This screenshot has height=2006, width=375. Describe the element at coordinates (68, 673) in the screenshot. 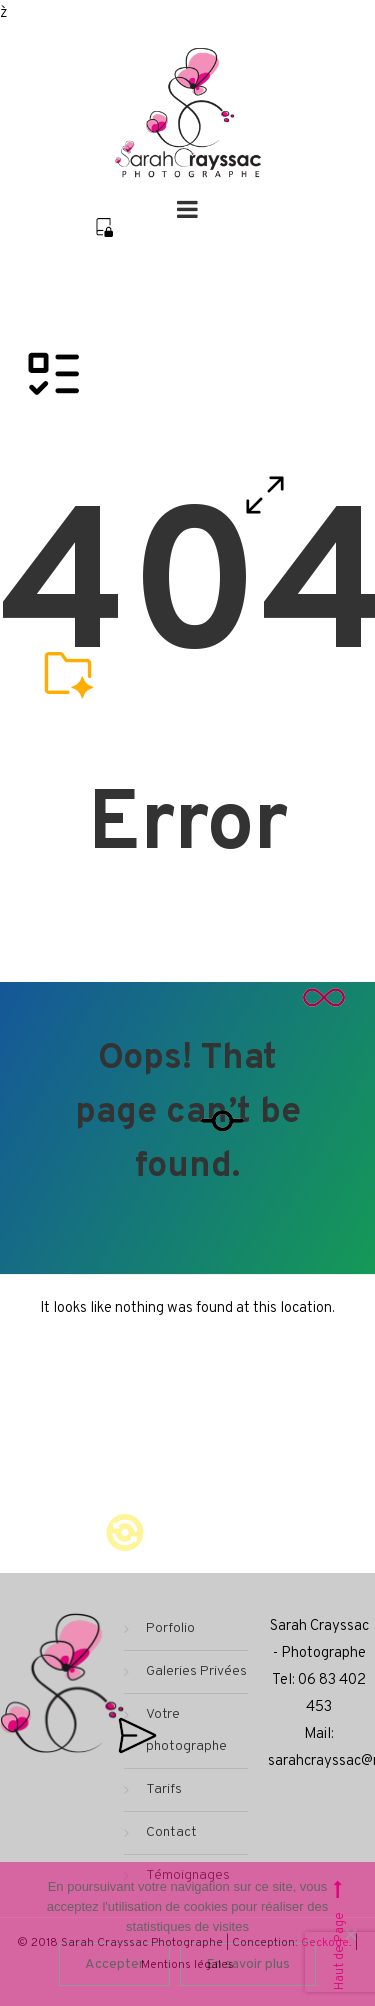

I see `create a new space or workspace` at that location.